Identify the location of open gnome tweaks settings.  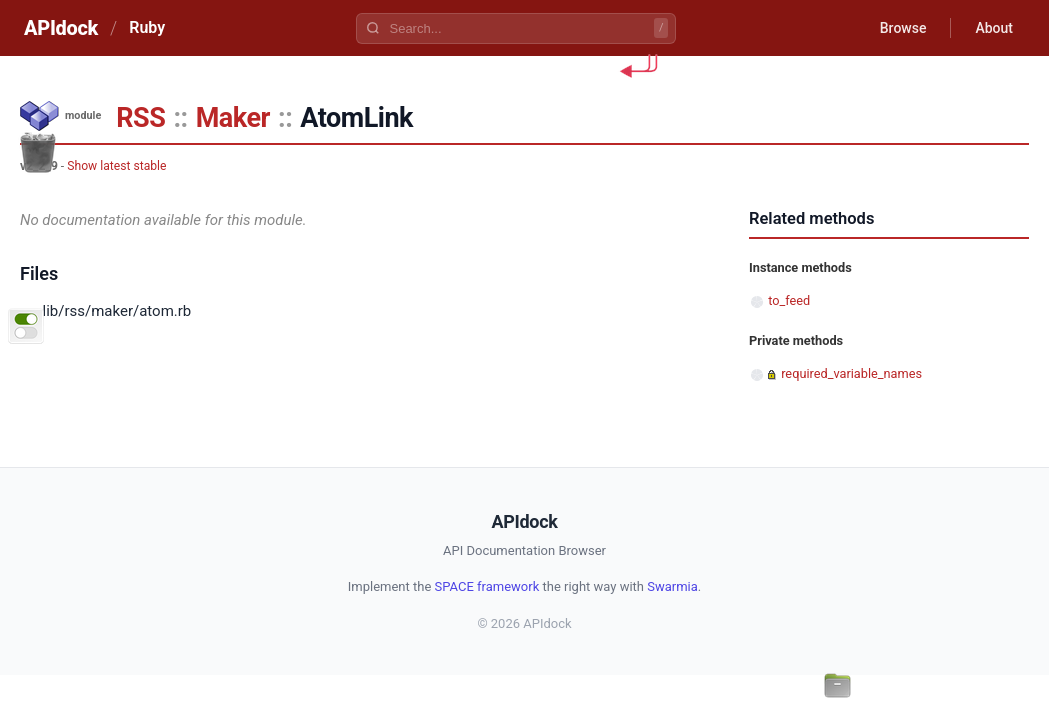
(26, 326).